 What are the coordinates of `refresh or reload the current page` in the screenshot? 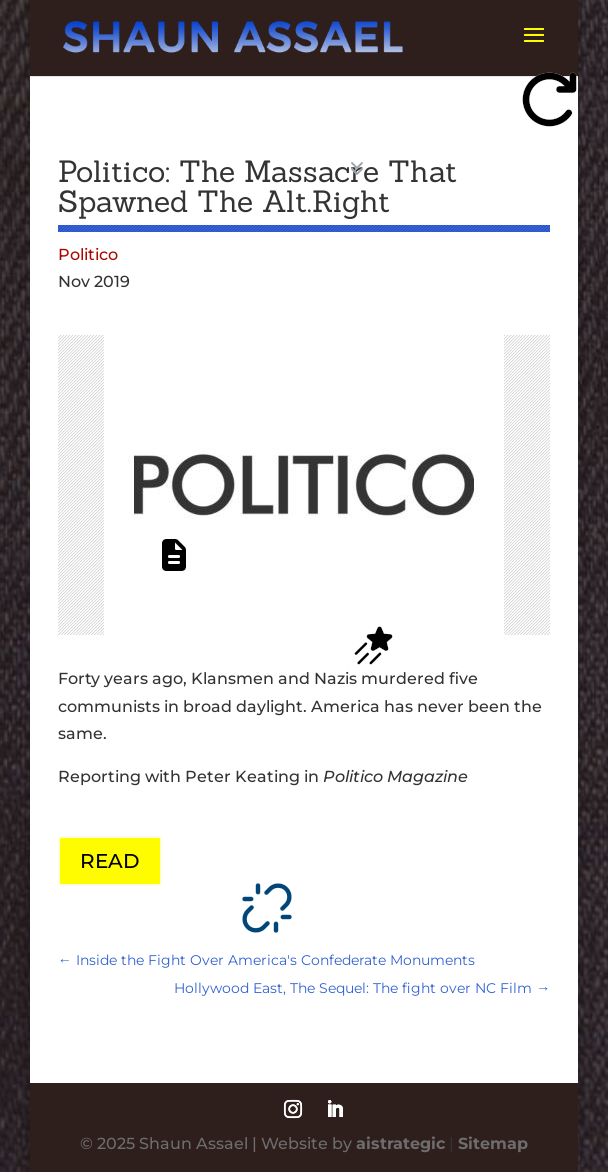 It's located at (549, 99).